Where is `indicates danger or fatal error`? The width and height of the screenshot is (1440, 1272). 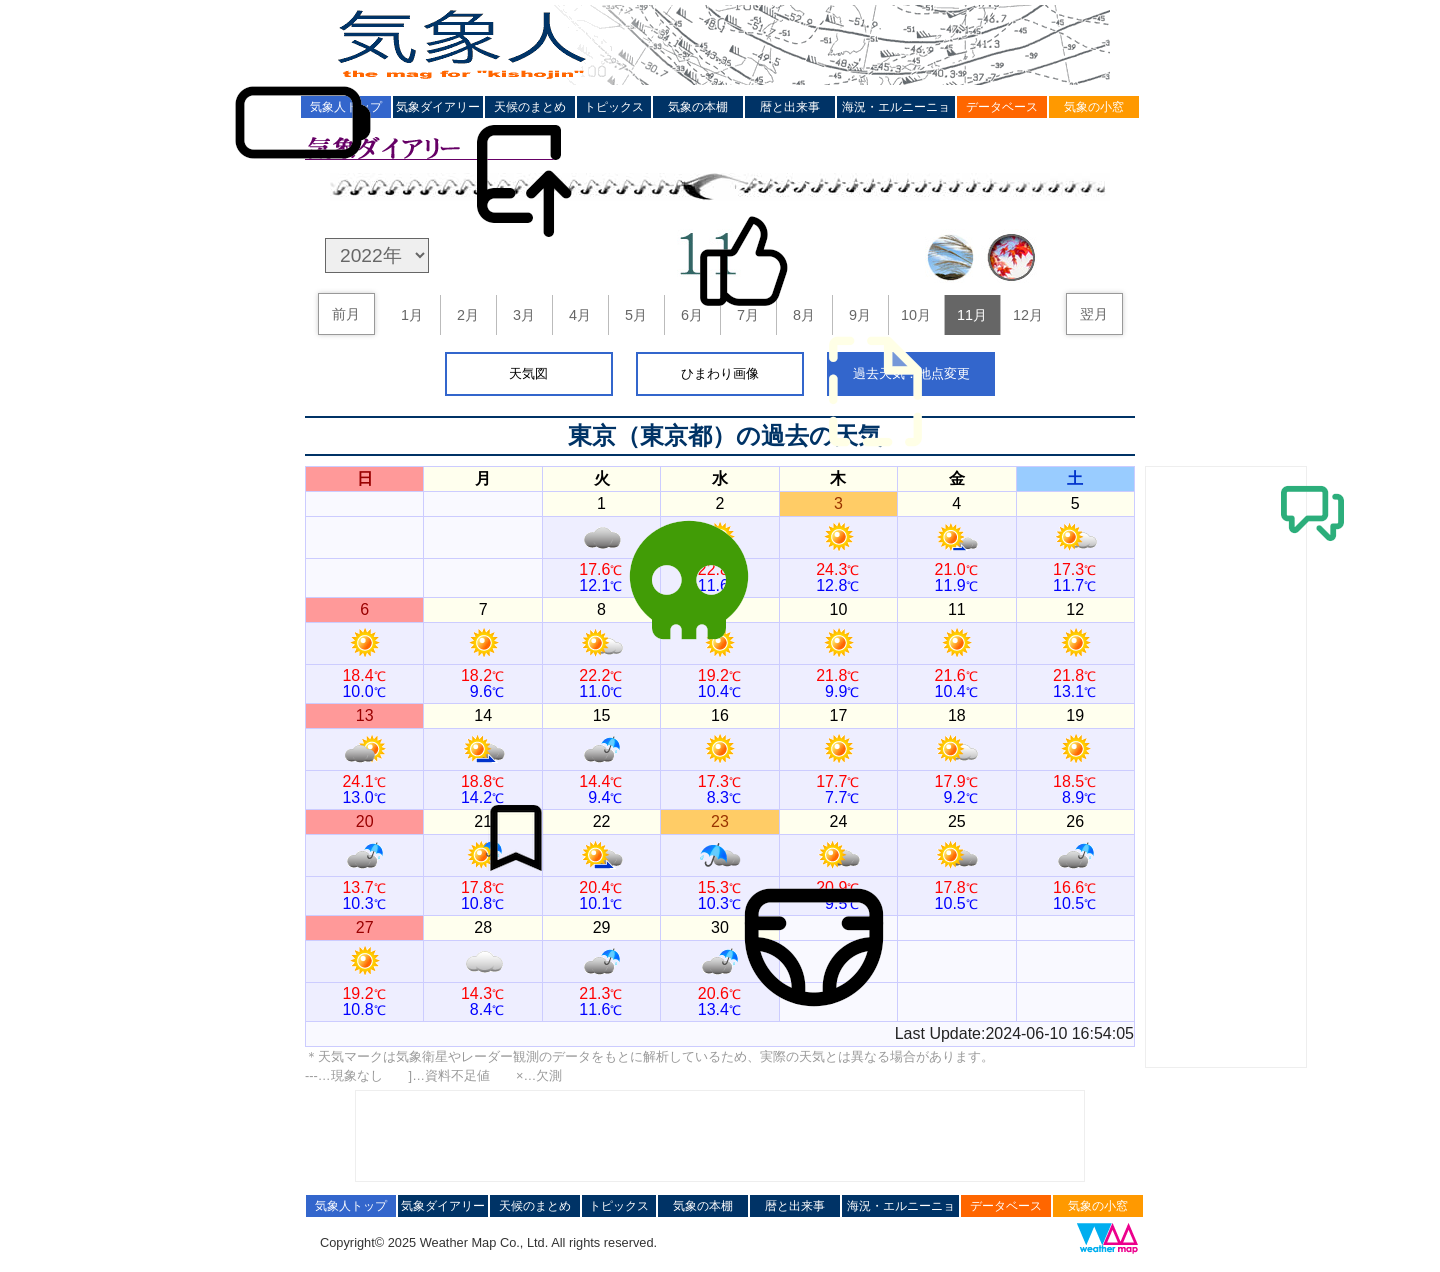 indicates danger or fatal error is located at coordinates (689, 580).